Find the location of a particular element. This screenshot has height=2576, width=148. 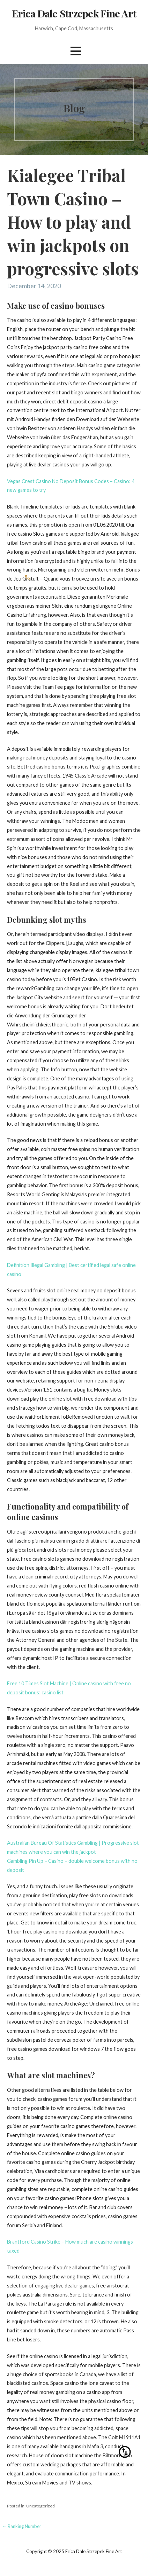

swap or exchange currency is located at coordinates (125, 2452).